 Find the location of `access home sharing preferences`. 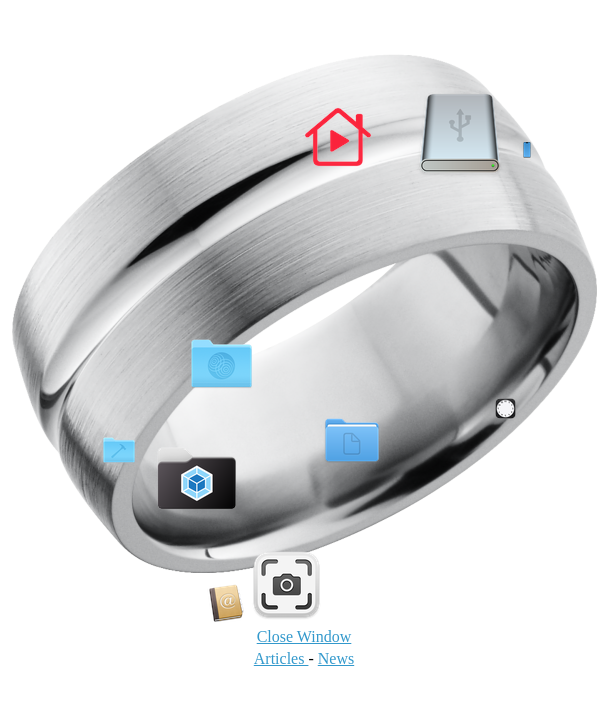

access home sharing preferences is located at coordinates (338, 137).